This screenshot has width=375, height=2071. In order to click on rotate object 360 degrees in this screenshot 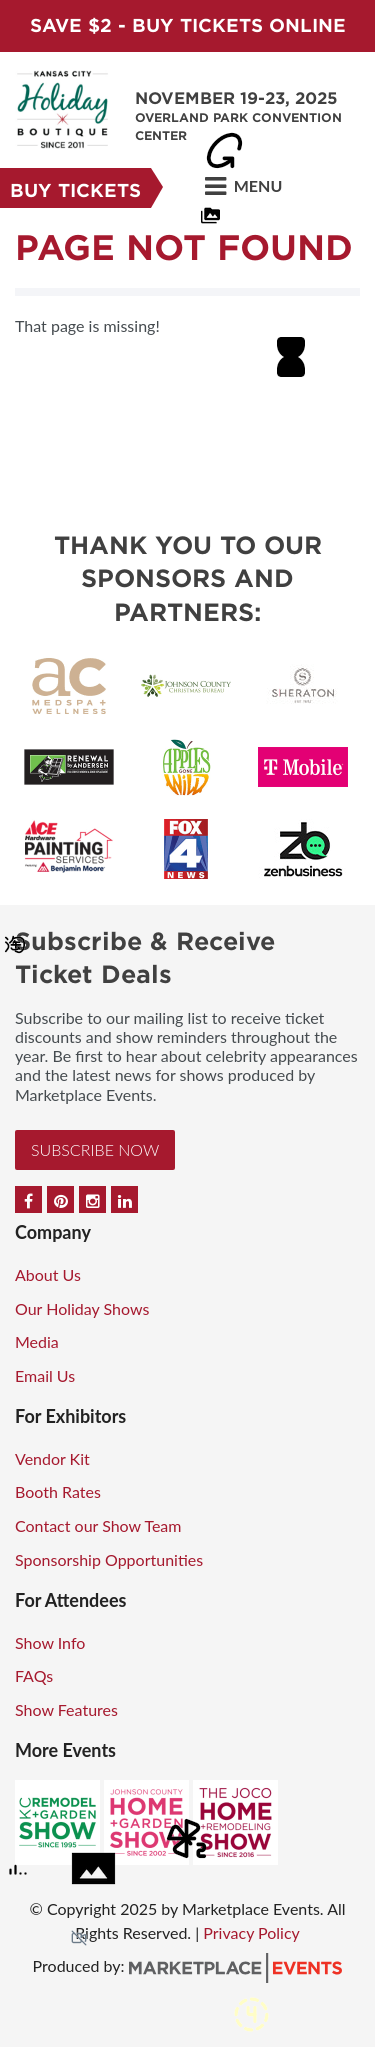, I will do `click(224, 150)`.